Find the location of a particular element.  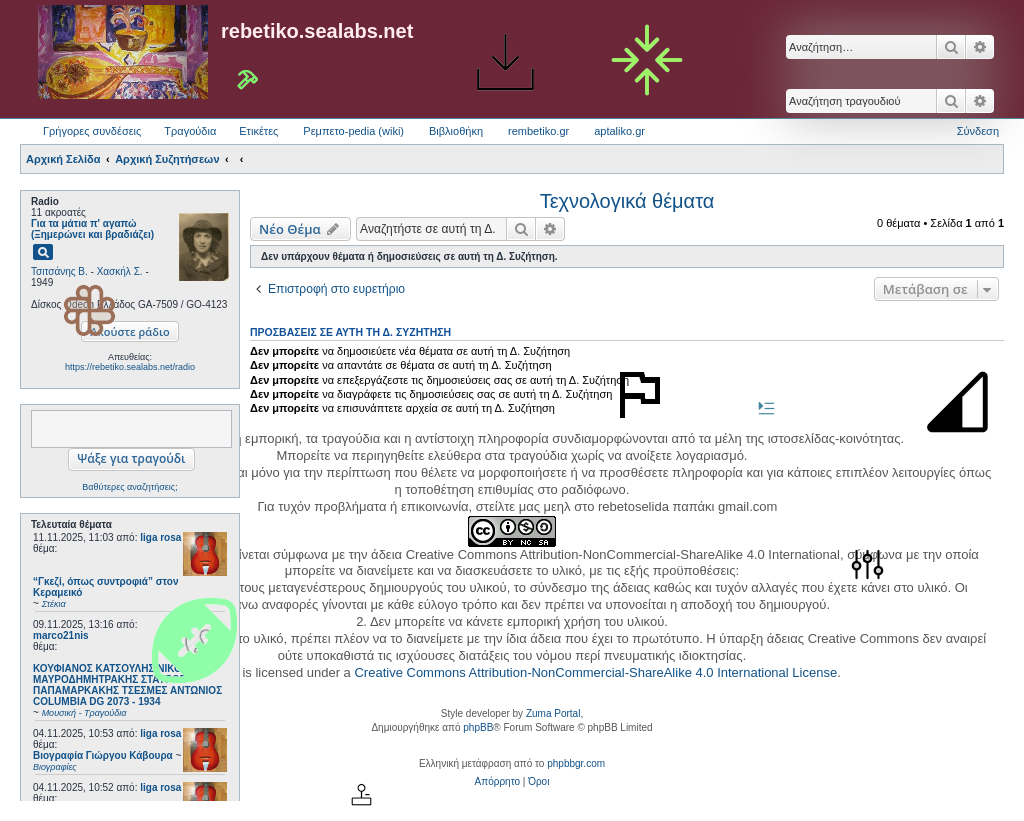

flag or mark an item for follow-up is located at coordinates (638, 393).